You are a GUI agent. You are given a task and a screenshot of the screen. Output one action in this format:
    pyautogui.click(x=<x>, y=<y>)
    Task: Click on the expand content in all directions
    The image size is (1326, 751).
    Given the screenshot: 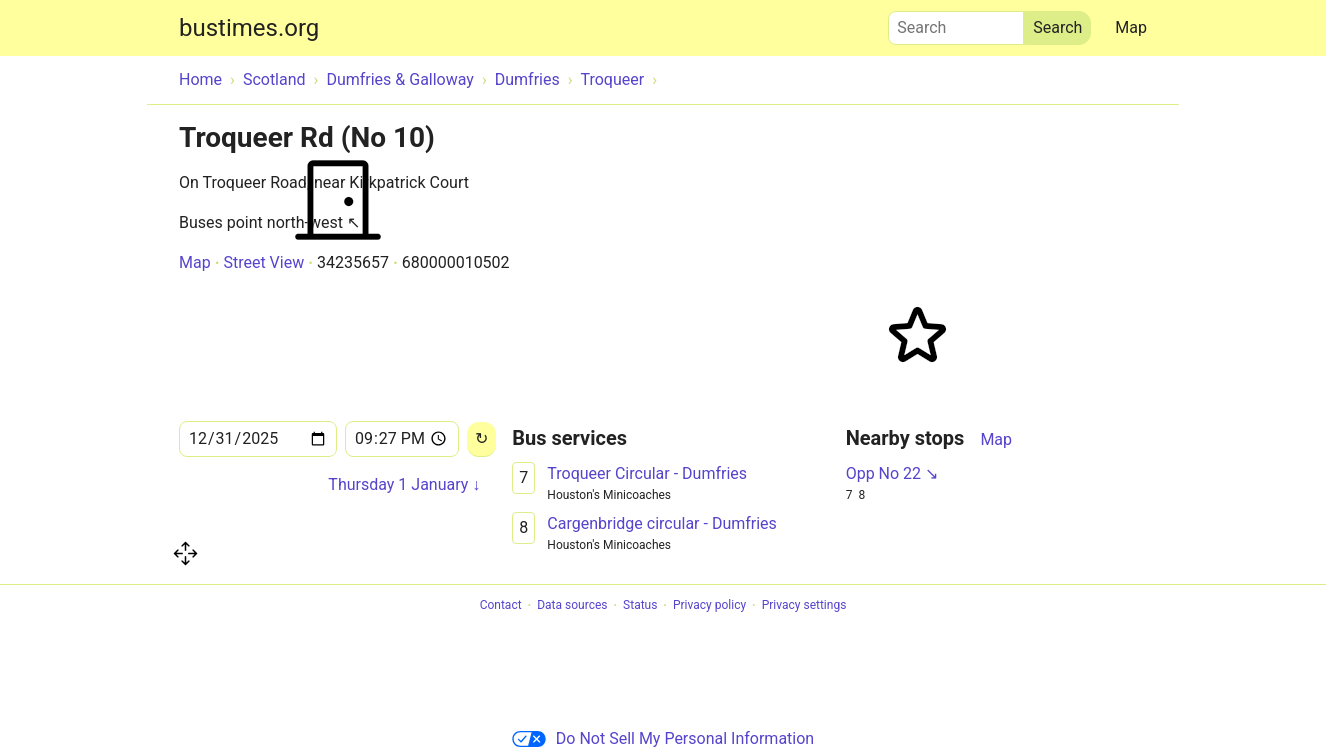 What is the action you would take?
    pyautogui.click(x=185, y=553)
    